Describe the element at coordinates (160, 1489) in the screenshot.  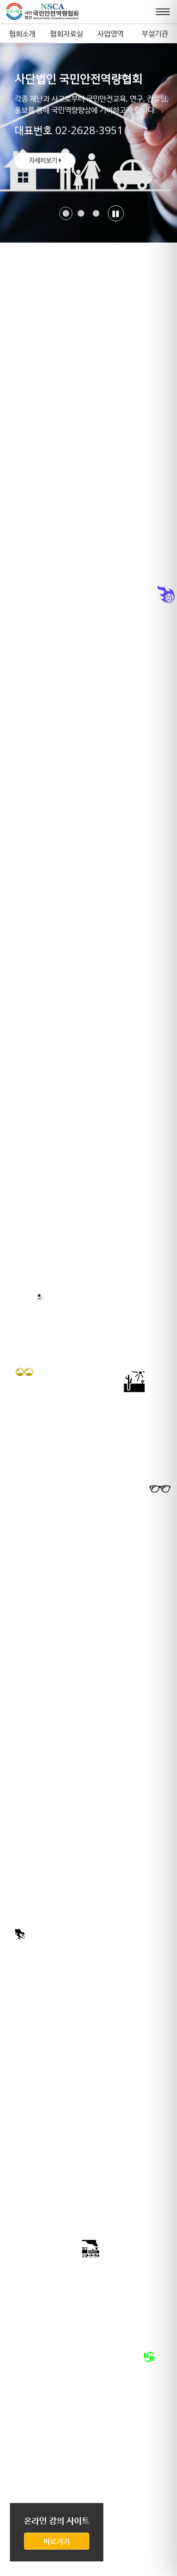
I see `toggle cool or casual style for avatar` at that location.